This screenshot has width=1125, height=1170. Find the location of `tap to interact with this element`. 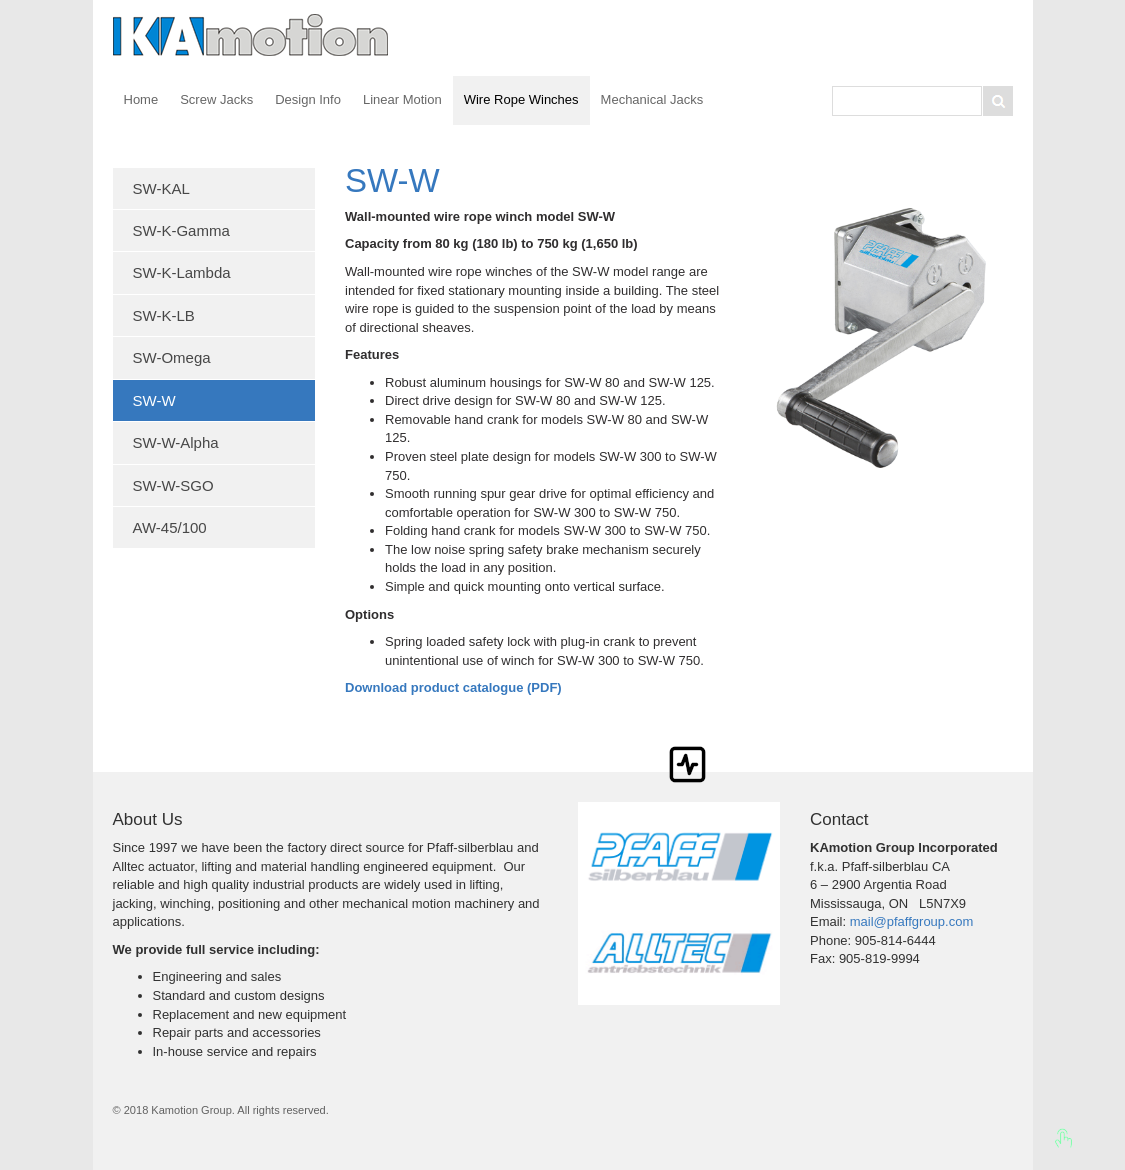

tap to interact with this element is located at coordinates (1063, 1138).